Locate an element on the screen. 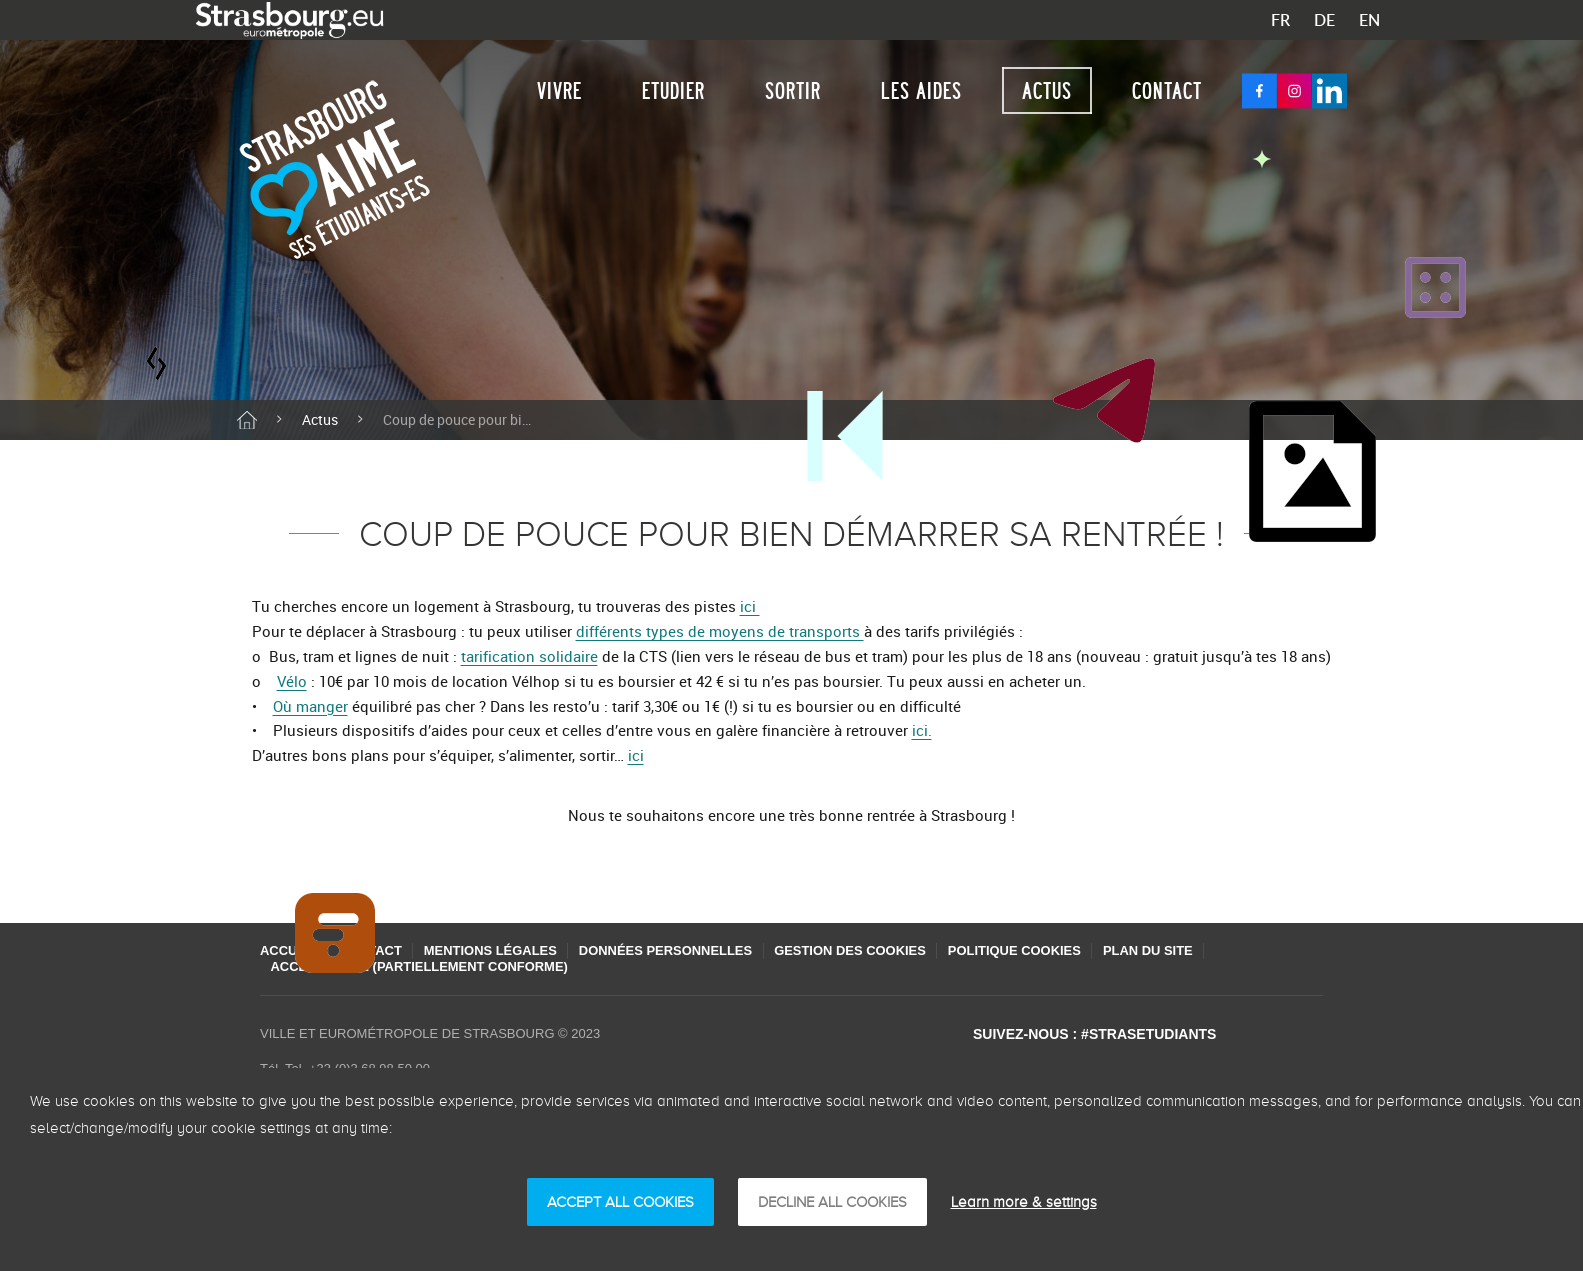  skip to previous track is located at coordinates (845, 436).